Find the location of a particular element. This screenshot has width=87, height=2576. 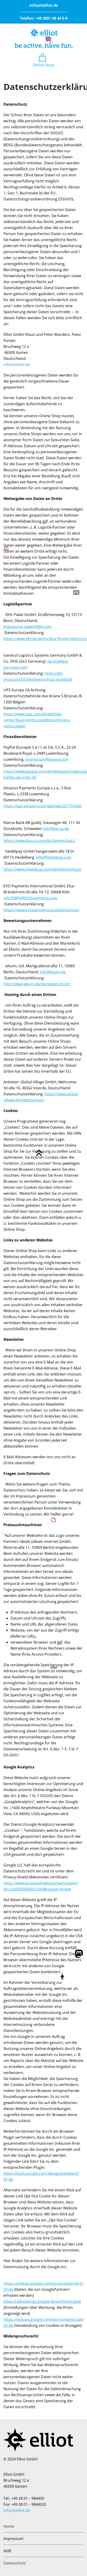

indicates a peaceful or non-violent state is located at coordinates (6, 549).